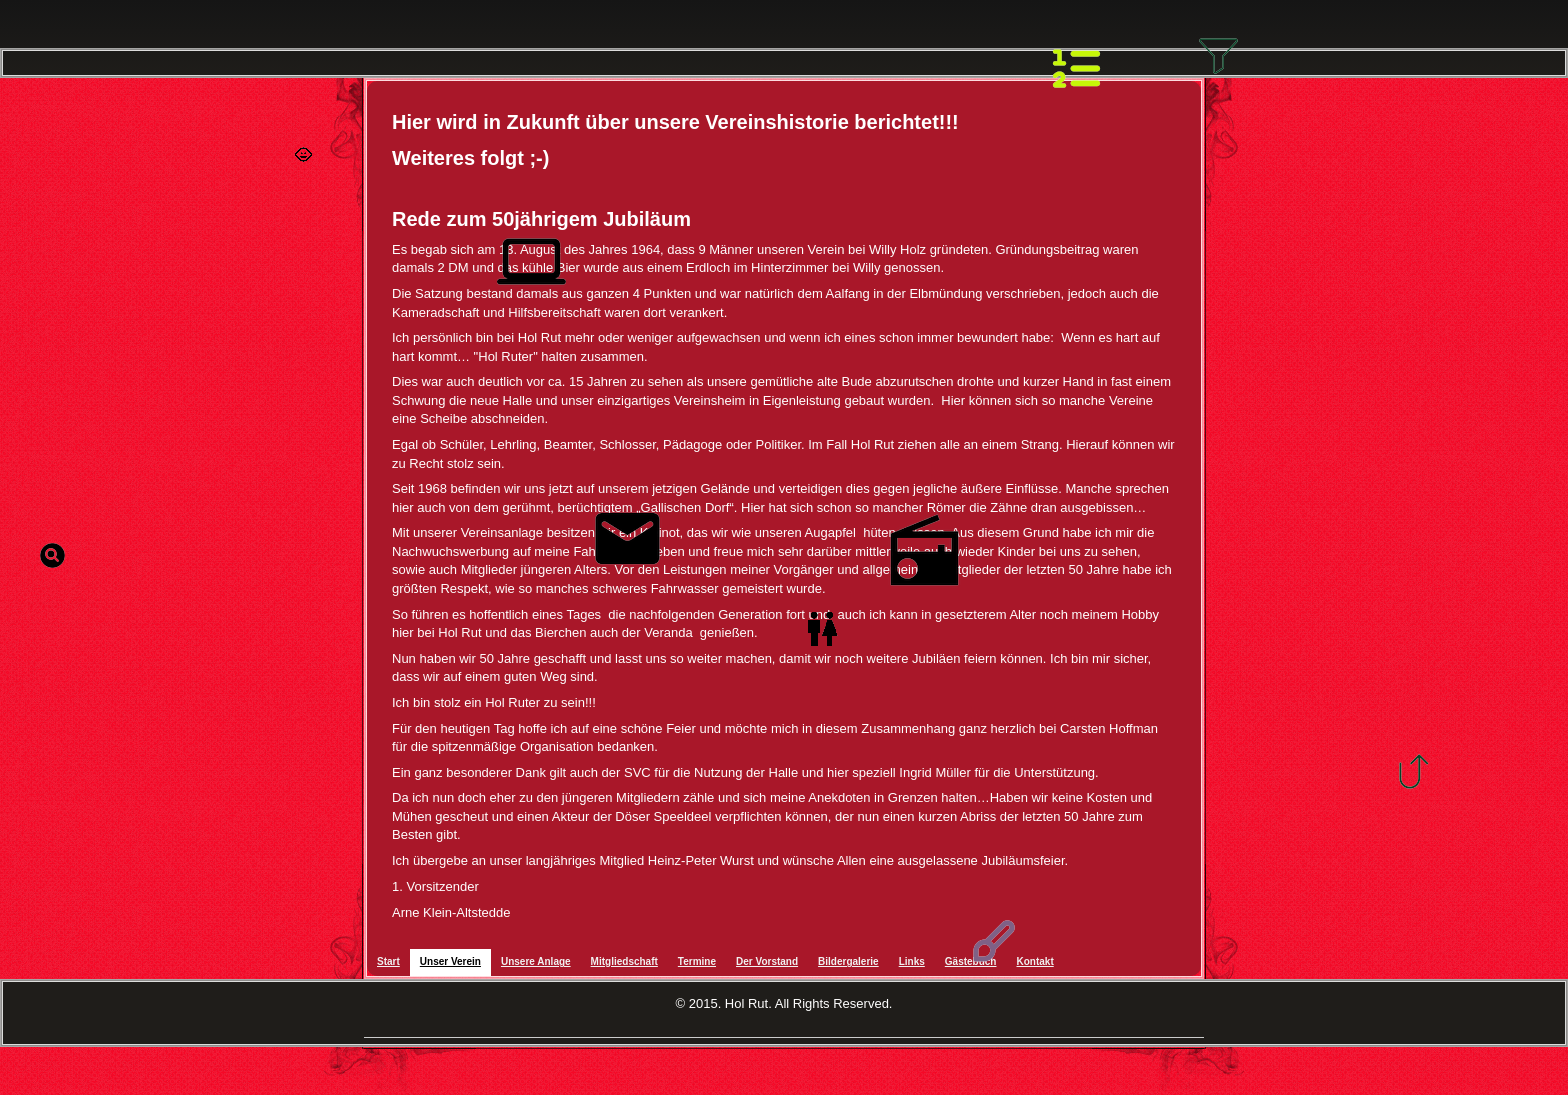  Describe the element at coordinates (1412, 771) in the screenshot. I see `redo or repeat last action` at that location.